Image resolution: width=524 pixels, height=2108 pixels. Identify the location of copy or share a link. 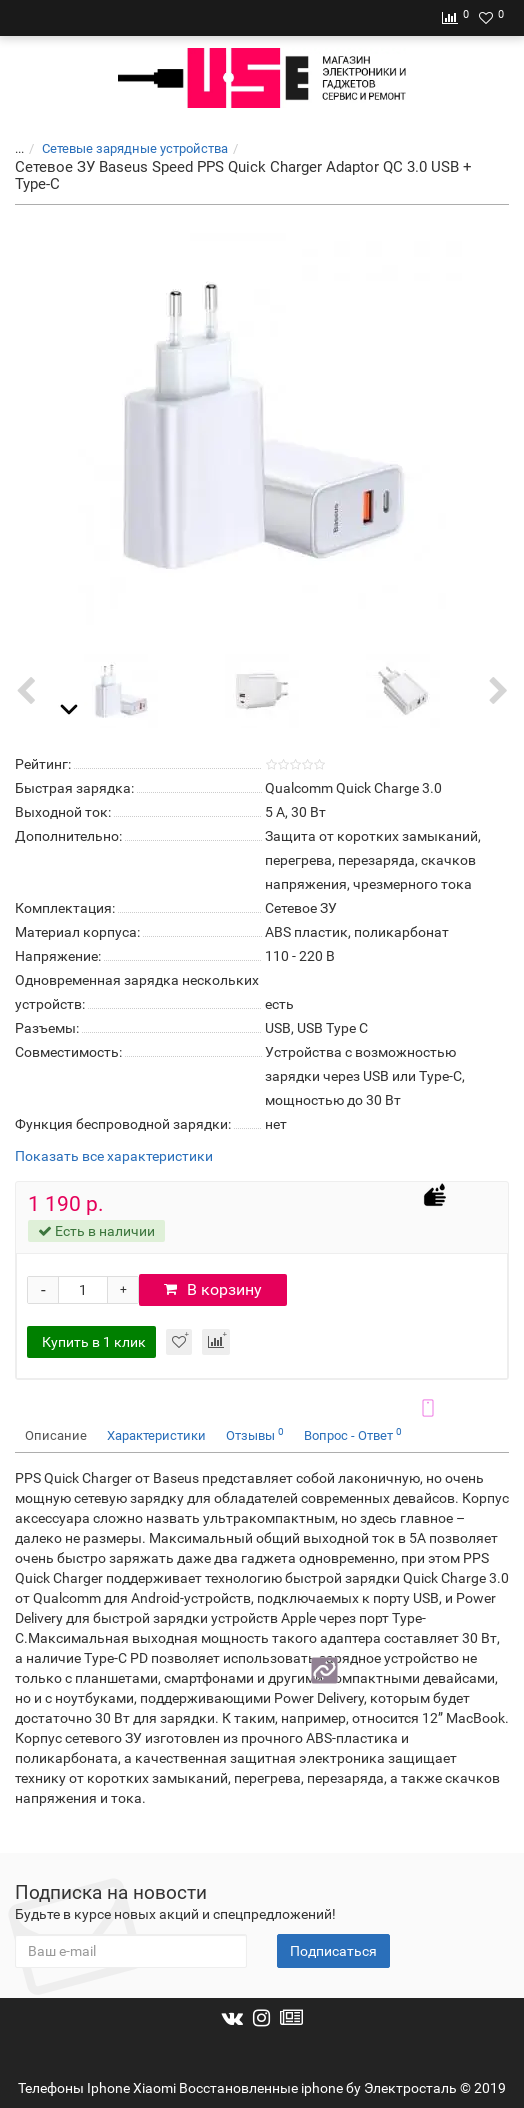
(324, 1670).